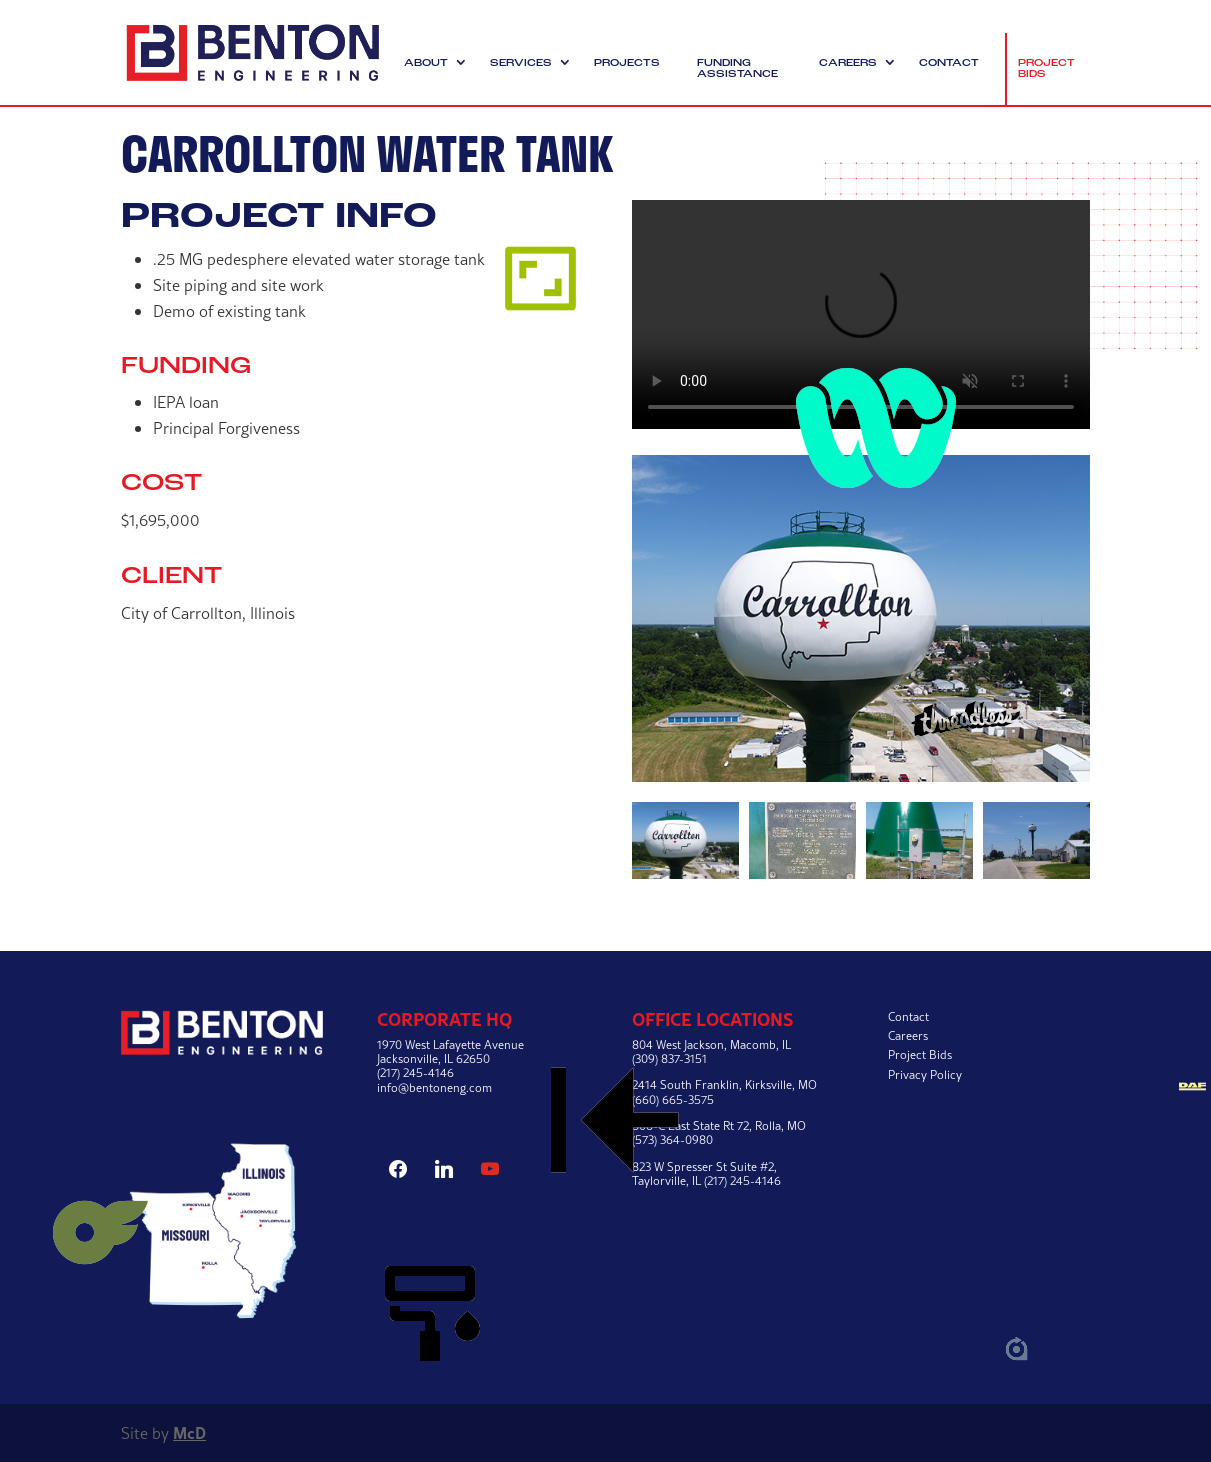 Image resolution: width=1211 pixels, height=1462 pixels. What do you see at coordinates (540, 278) in the screenshot?
I see `adjust image or video aspect ratio` at bounding box center [540, 278].